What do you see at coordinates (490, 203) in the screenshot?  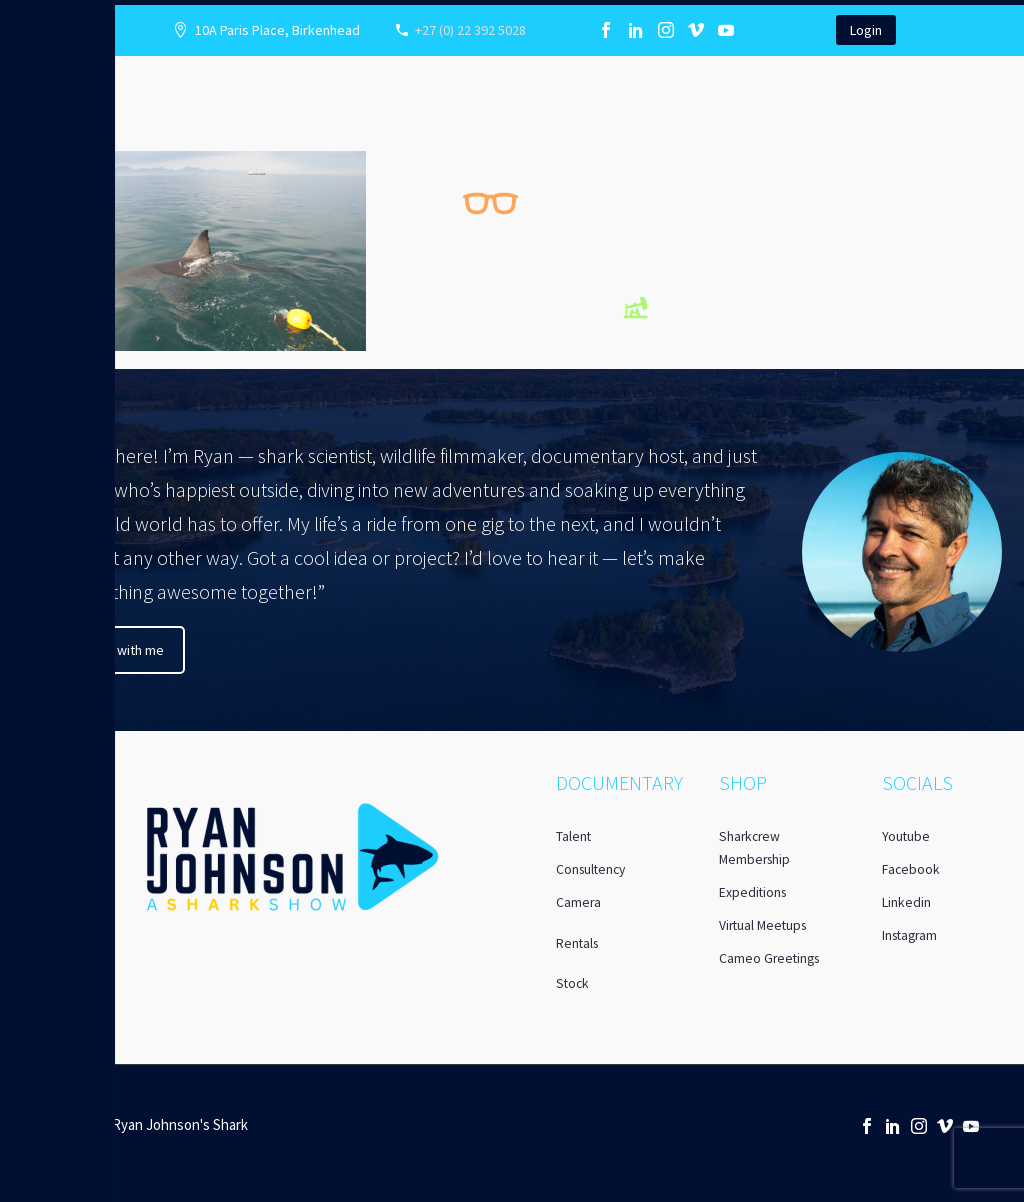 I see `enable reading mode or accessibility features` at bounding box center [490, 203].